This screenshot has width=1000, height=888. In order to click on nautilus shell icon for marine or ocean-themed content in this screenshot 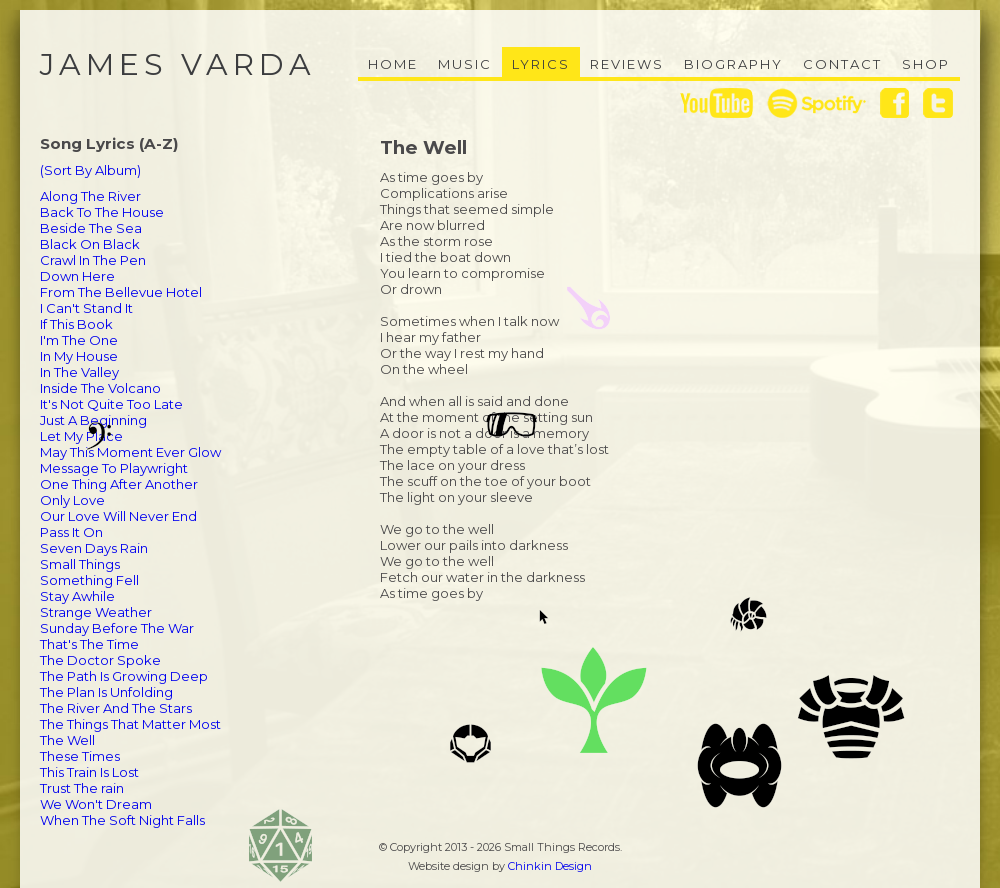, I will do `click(748, 614)`.